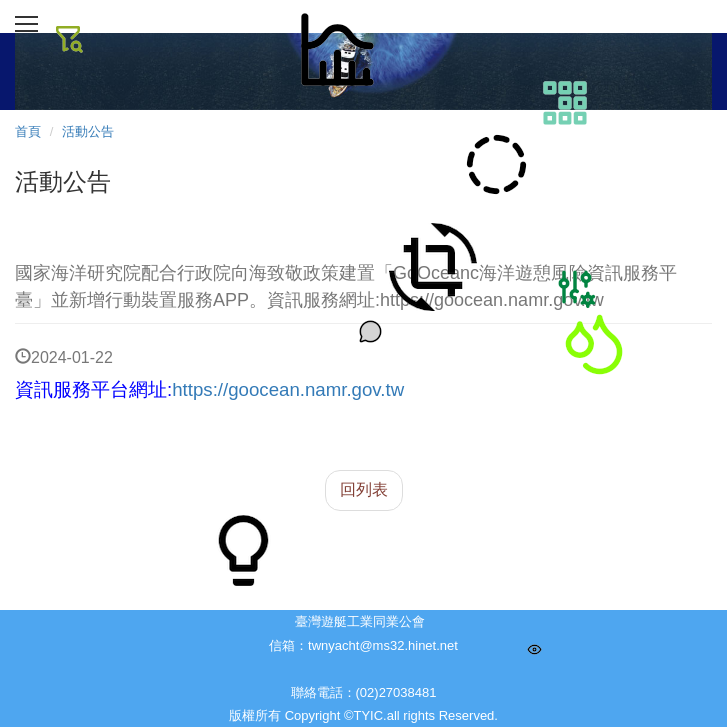 This screenshot has width=727, height=727. What do you see at coordinates (496, 164) in the screenshot?
I see `indicates loading or processing in progress` at bounding box center [496, 164].